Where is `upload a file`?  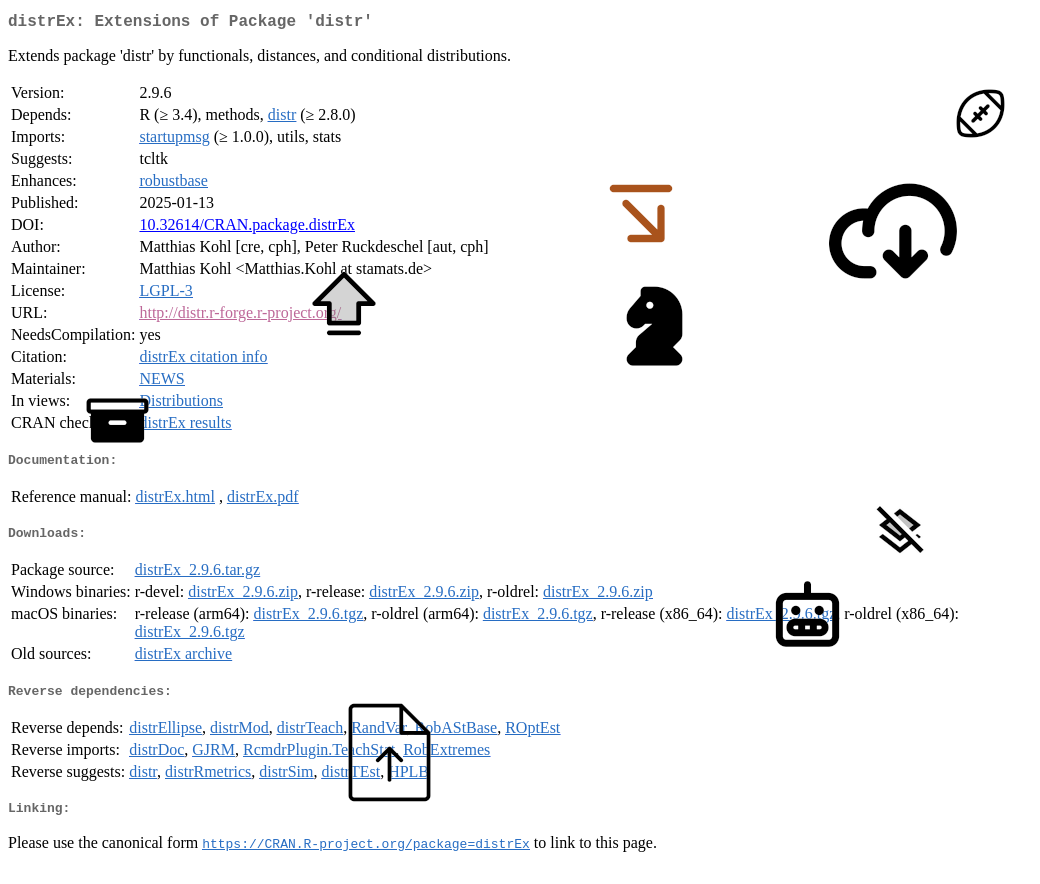
upload a file is located at coordinates (389, 752).